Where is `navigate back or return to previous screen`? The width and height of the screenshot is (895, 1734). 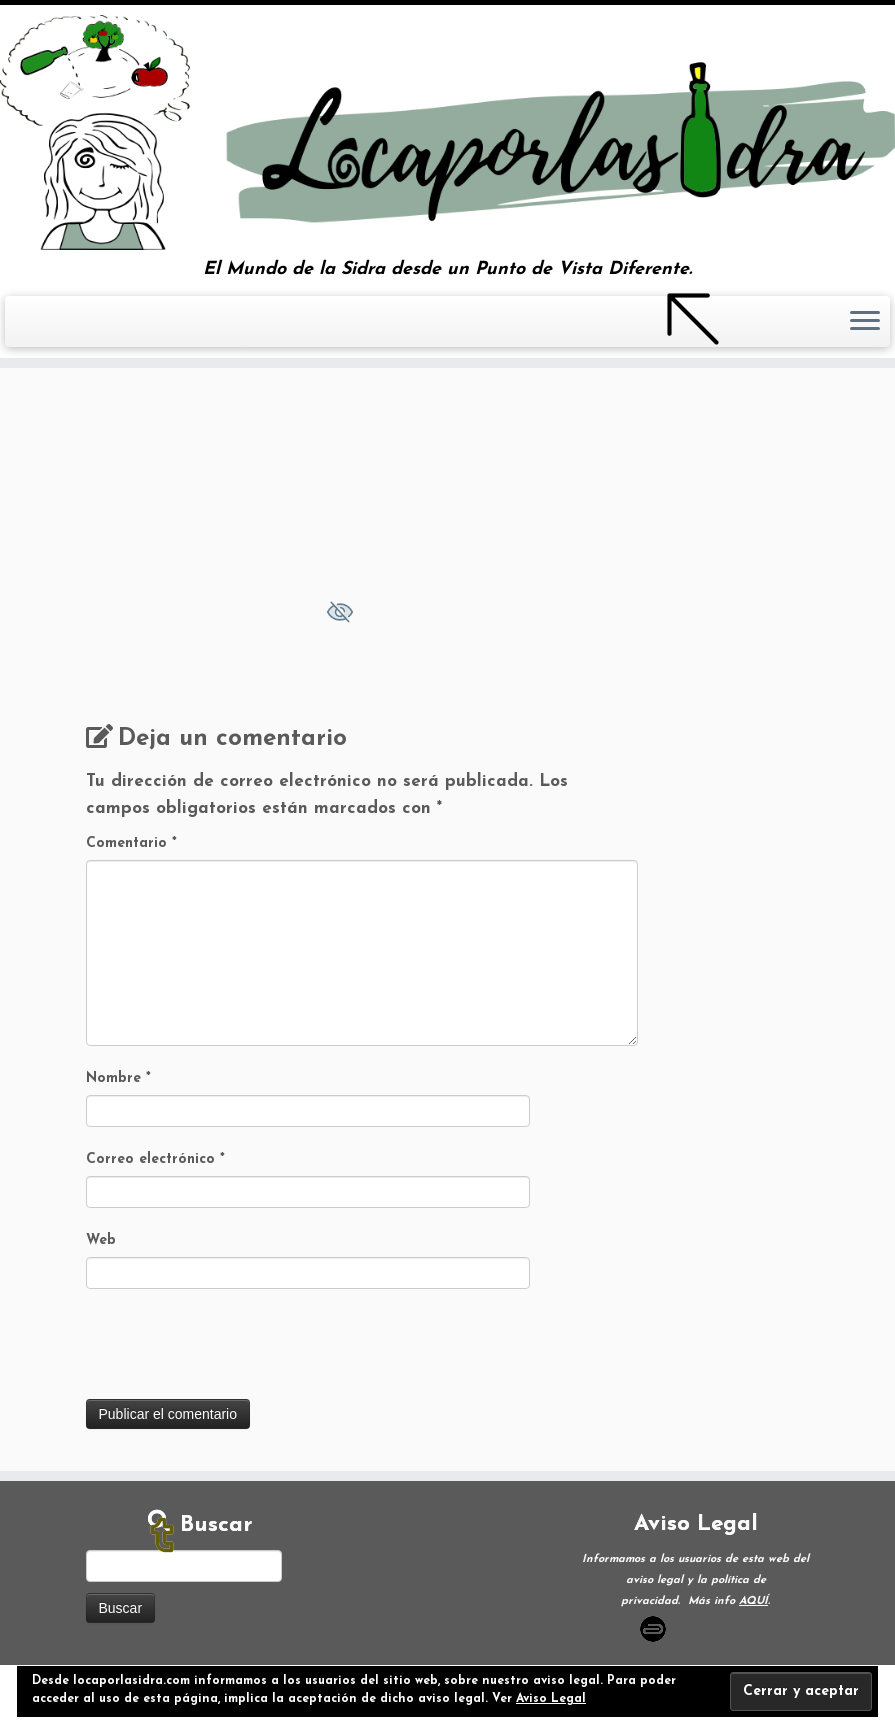
navigate back or return to previous screen is located at coordinates (693, 319).